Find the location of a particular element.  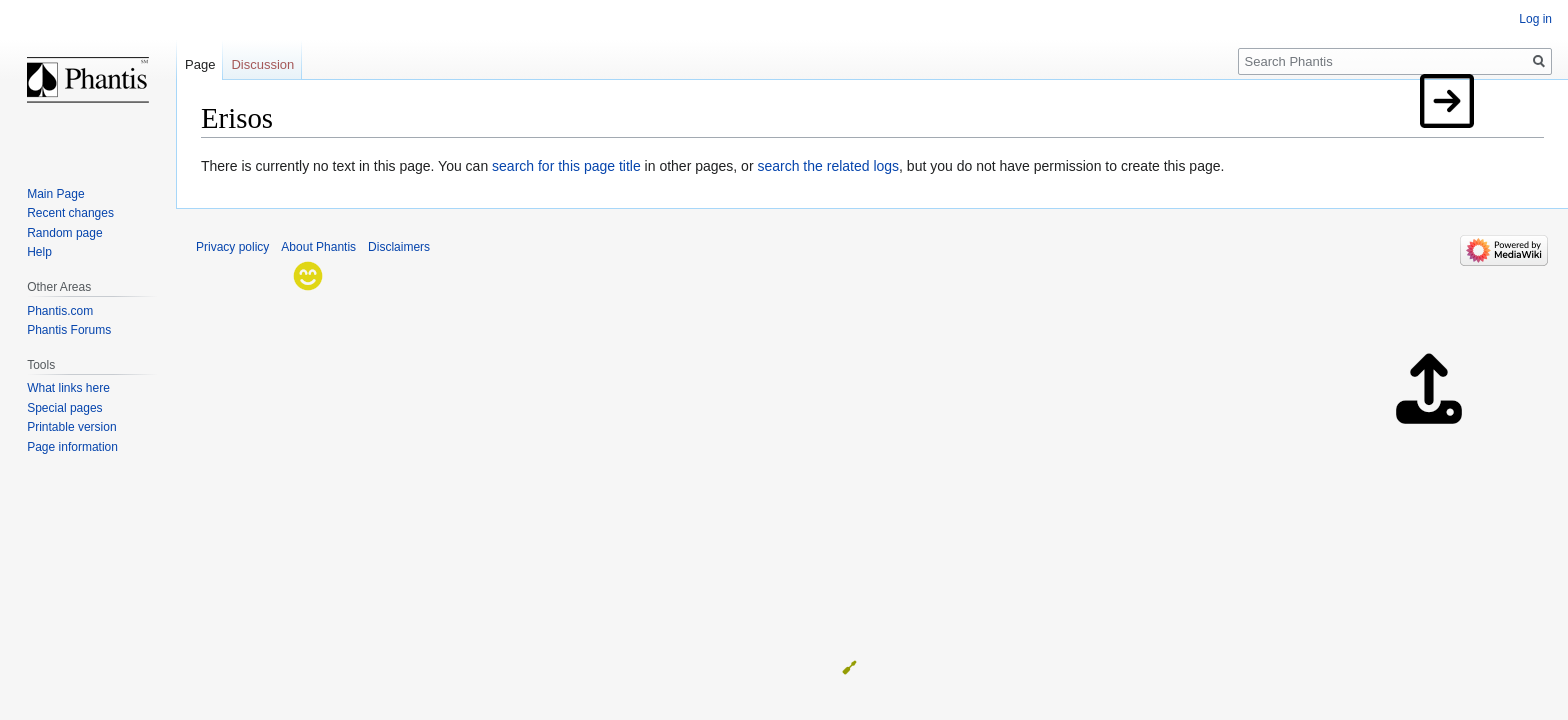

access settings or configuration options is located at coordinates (849, 667).